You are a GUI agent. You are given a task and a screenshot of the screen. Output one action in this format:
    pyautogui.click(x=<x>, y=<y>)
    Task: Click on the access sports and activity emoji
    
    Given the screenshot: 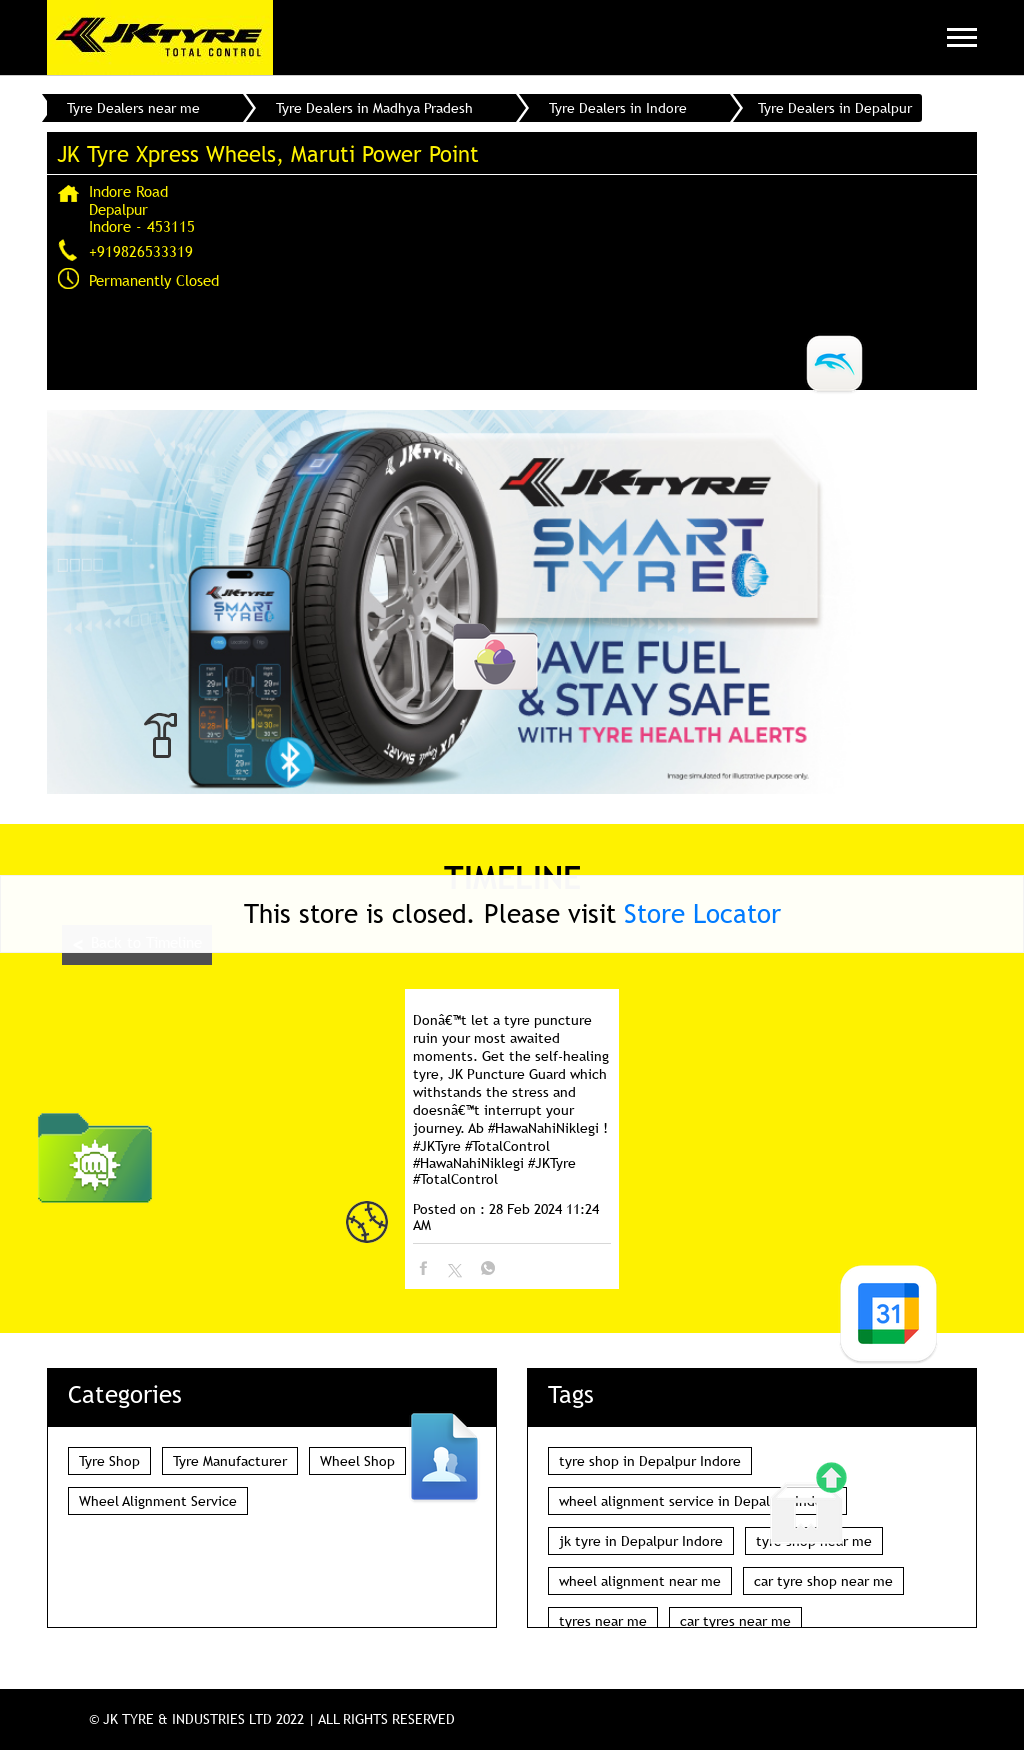 What is the action you would take?
    pyautogui.click(x=367, y=1222)
    